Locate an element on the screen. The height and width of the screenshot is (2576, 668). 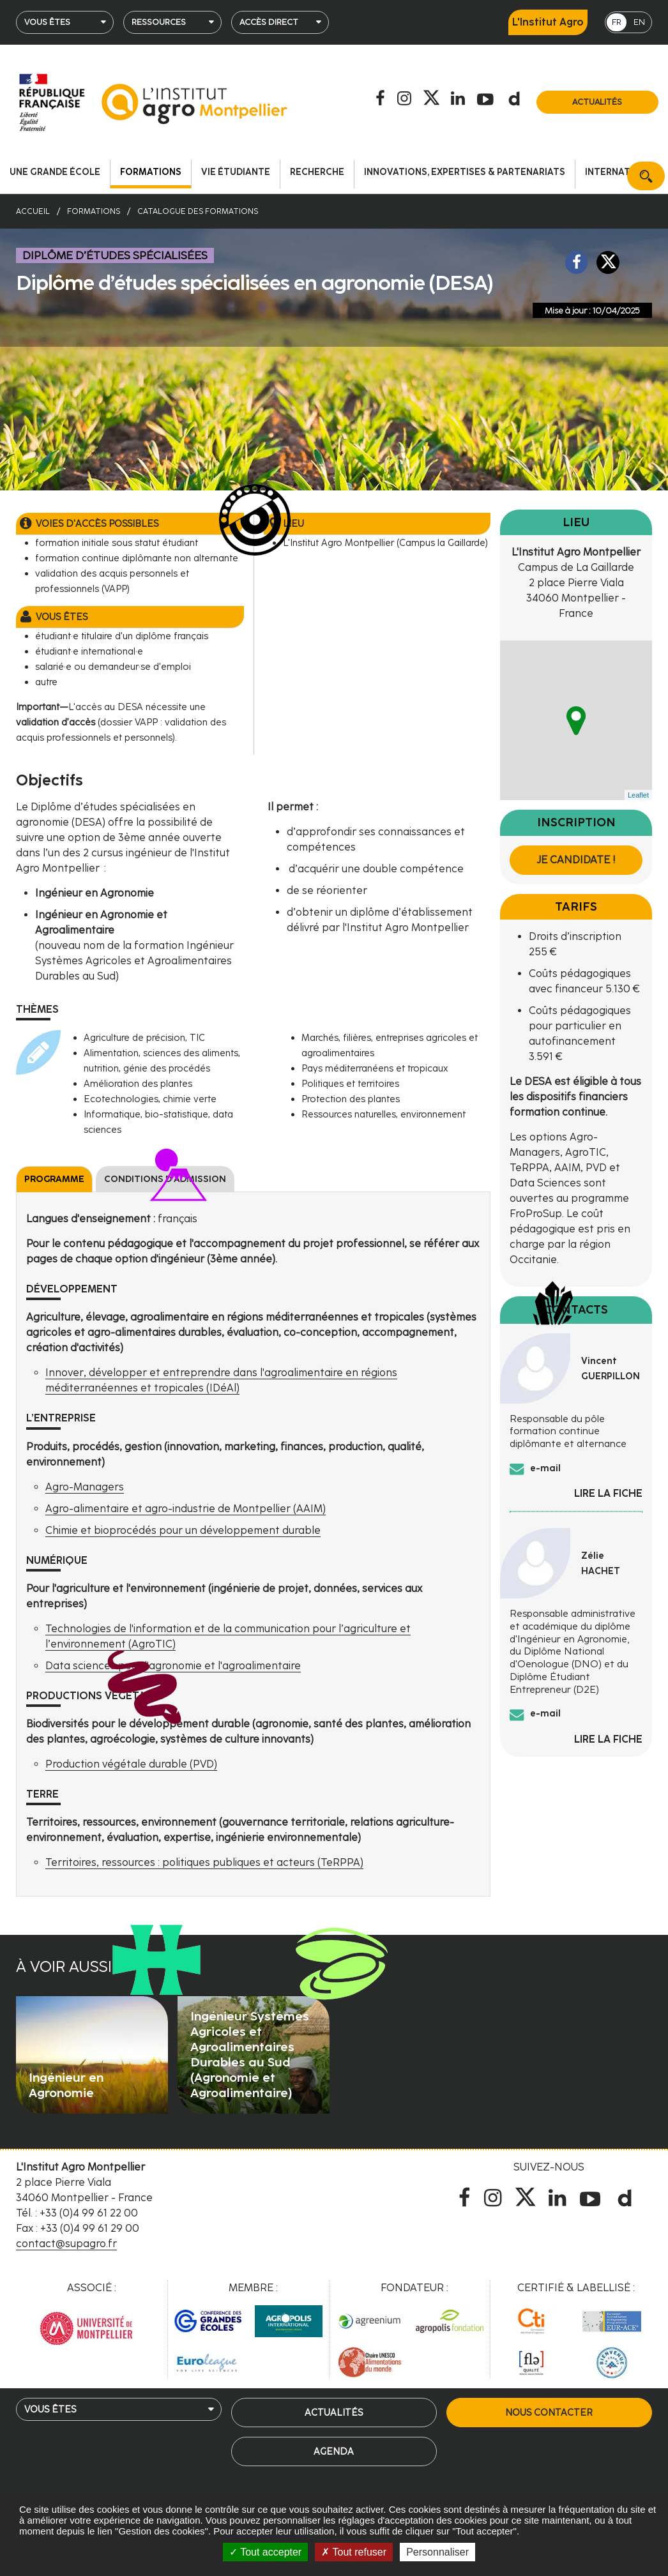
indicates seafood or shellfish category is located at coordinates (342, 1964).